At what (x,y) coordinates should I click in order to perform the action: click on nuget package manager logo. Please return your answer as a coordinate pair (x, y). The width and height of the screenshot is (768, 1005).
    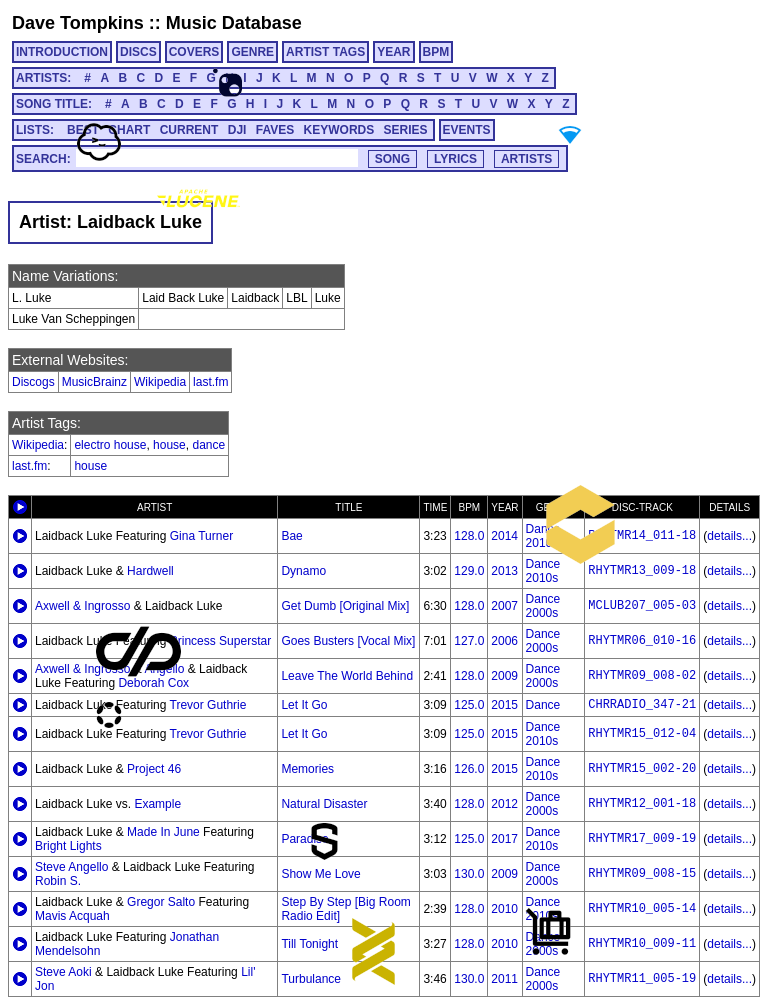
    Looking at the image, I should click on (227, 82).